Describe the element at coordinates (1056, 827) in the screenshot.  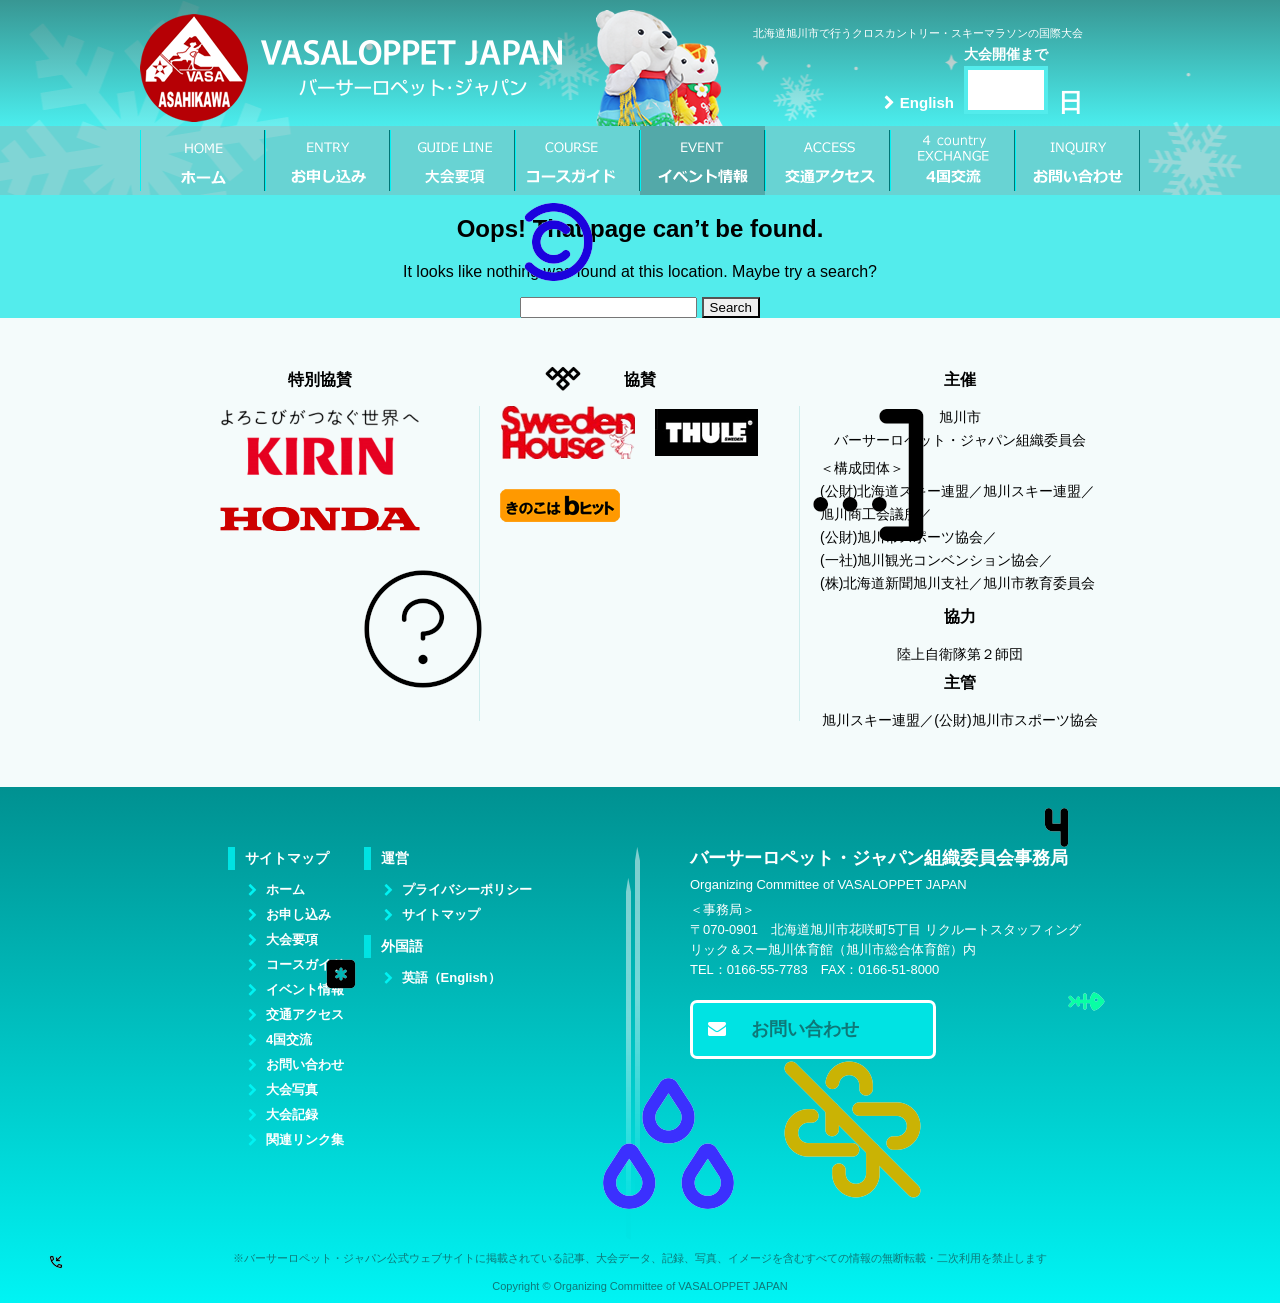
I see `indicates step 4 in a multi-step process` at that location.